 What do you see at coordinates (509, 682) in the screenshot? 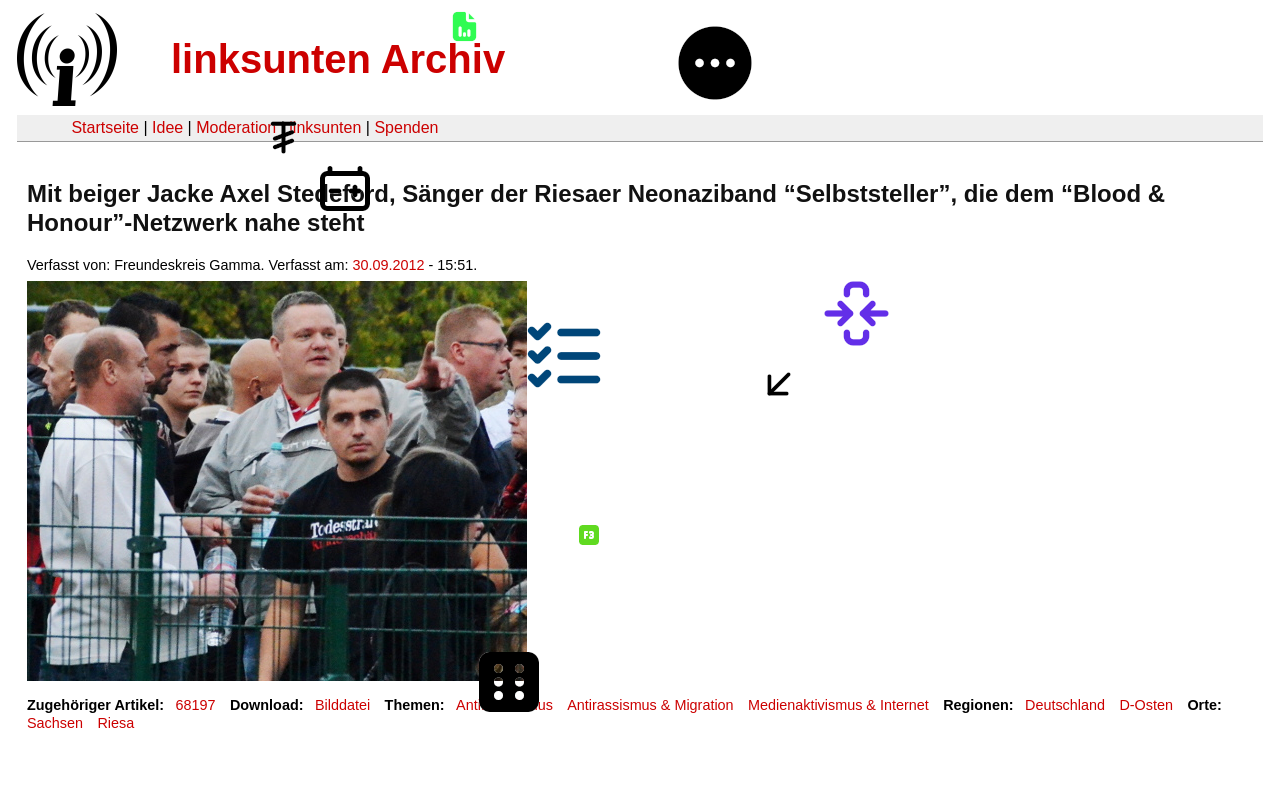
I see `roll the dice or generate a random result` at bounding box center [509, 682].